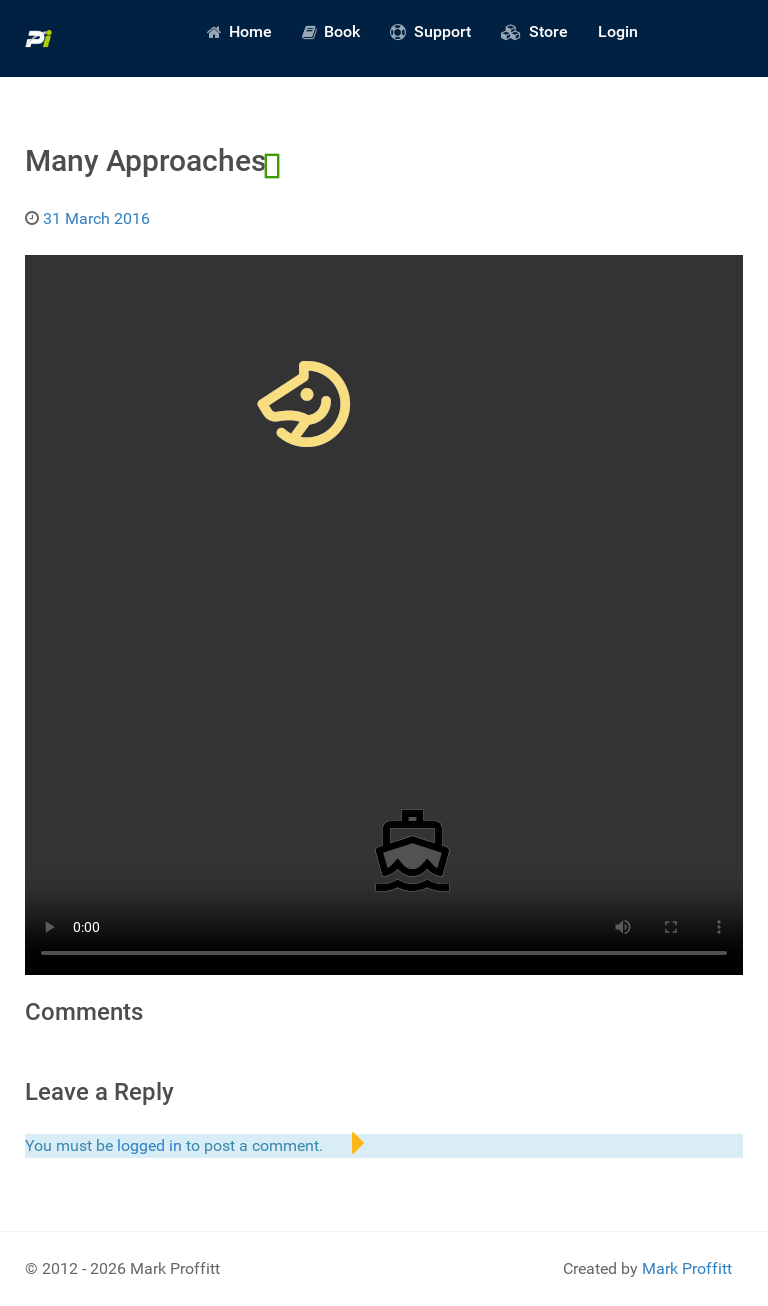  Describe the element at coordinates (272, 166) in the screenshot. I see `national geographic brand logo` at that location.